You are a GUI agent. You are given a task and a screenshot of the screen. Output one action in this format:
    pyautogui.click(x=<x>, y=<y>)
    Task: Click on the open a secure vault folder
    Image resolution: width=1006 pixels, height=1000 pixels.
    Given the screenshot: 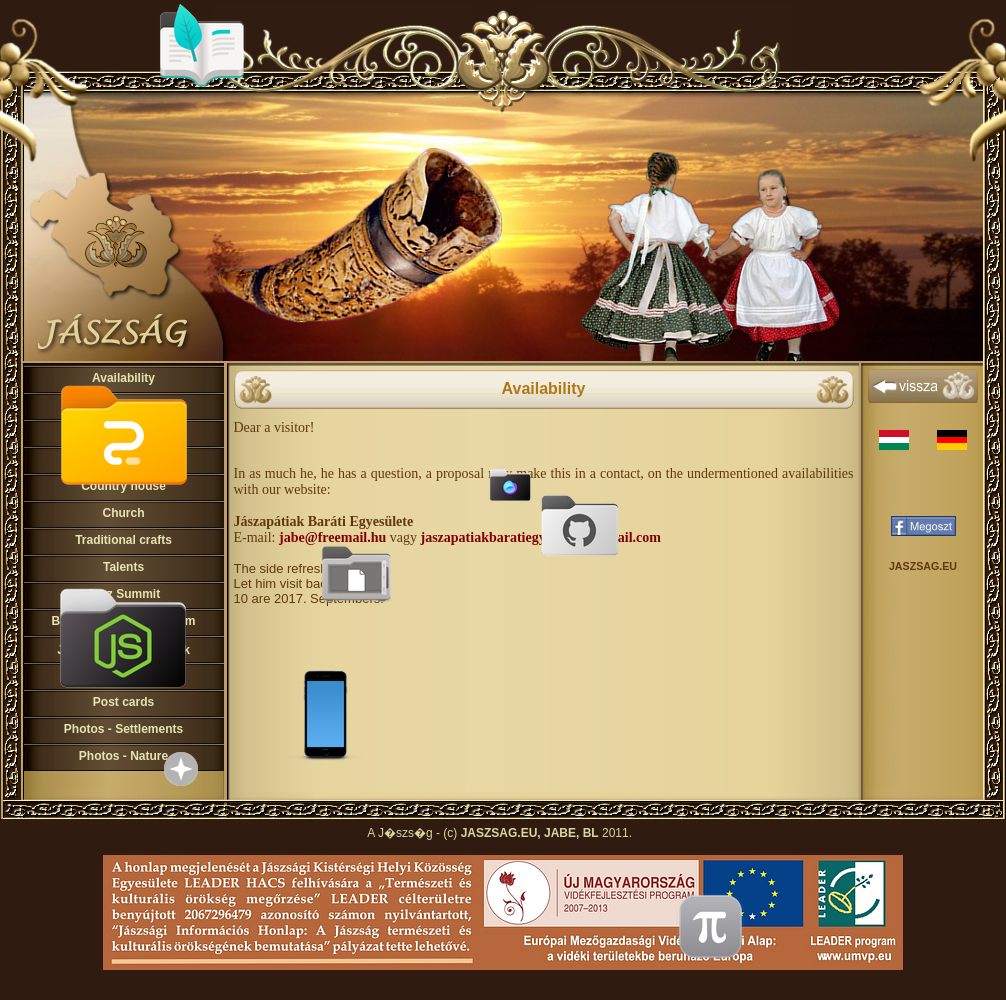 What is the action you would take?
    pyautogui.click(x=356, y=575)
    